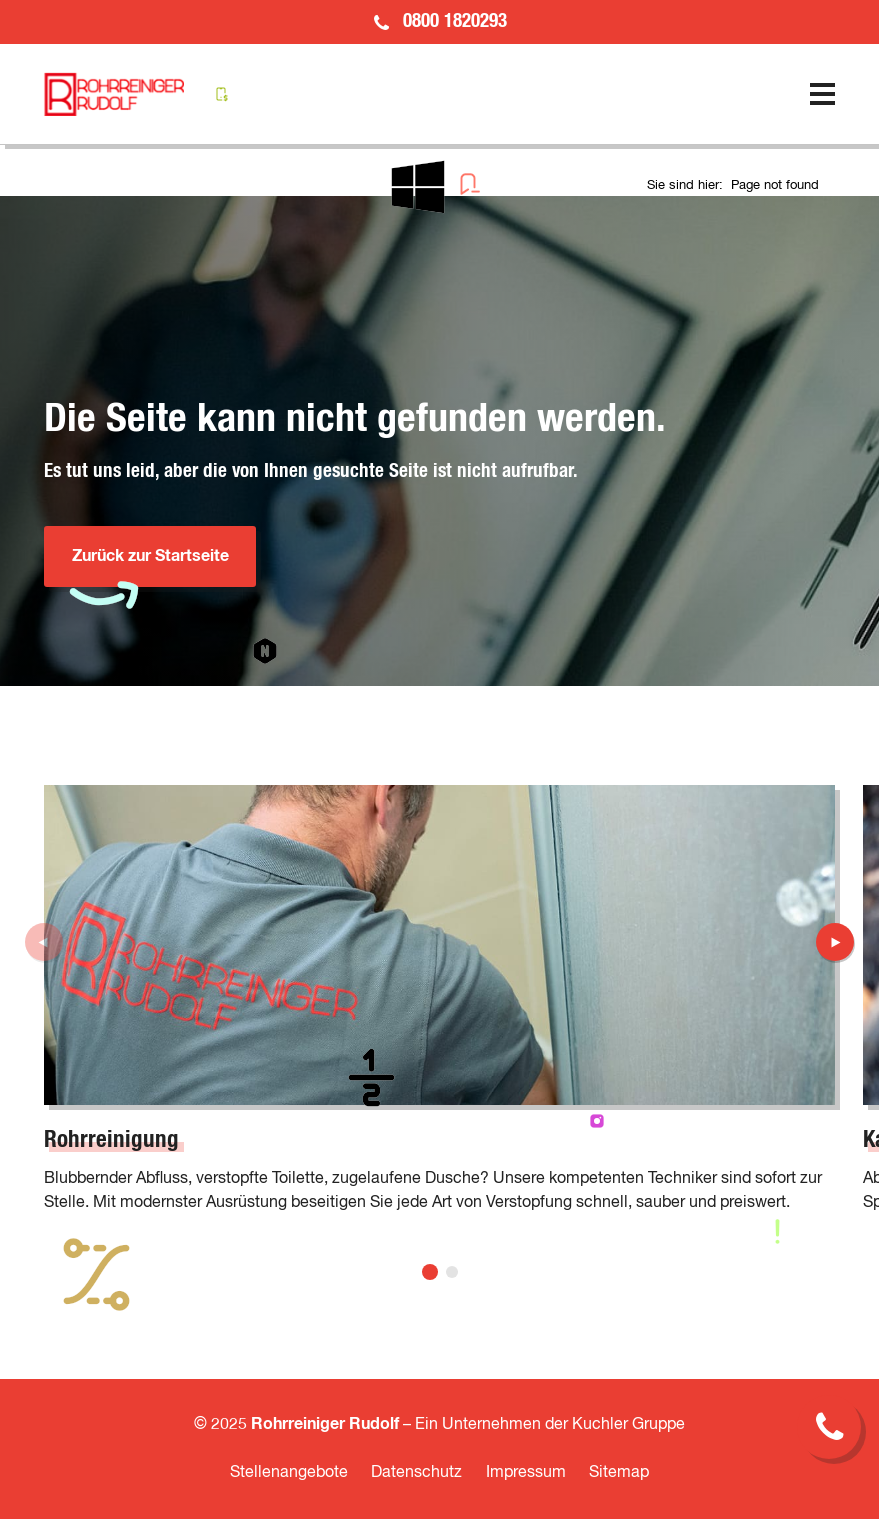 This screenshot has width=879, height=1519. What do you see at coordinates (777, 1231) in the screenshot?
I see `indicates a warning or important notice` at bounding box center [777, 1231].